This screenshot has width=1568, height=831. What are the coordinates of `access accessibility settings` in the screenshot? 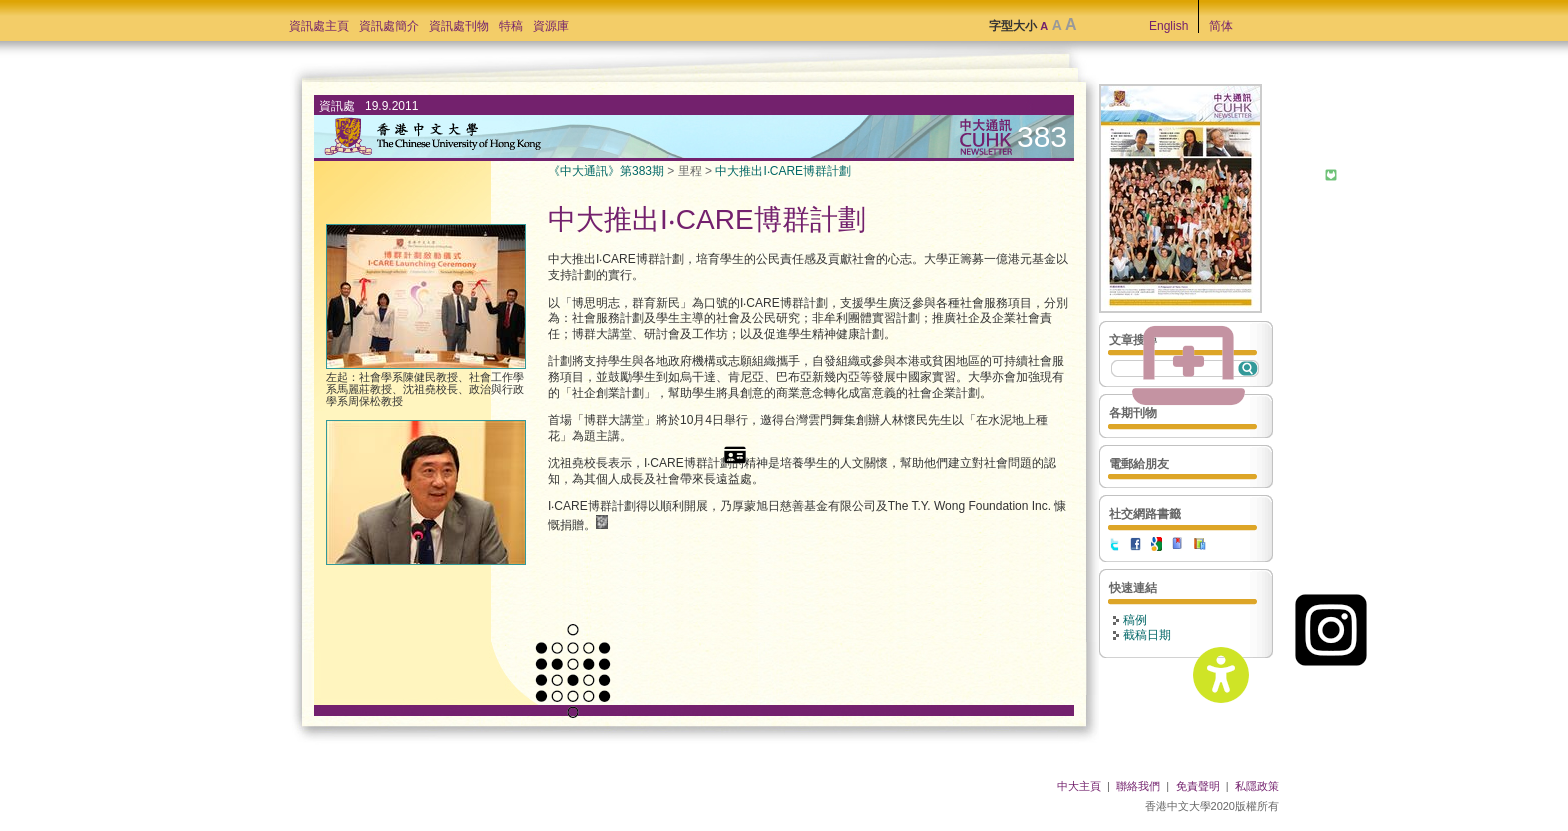 It's located at (1221, 675).